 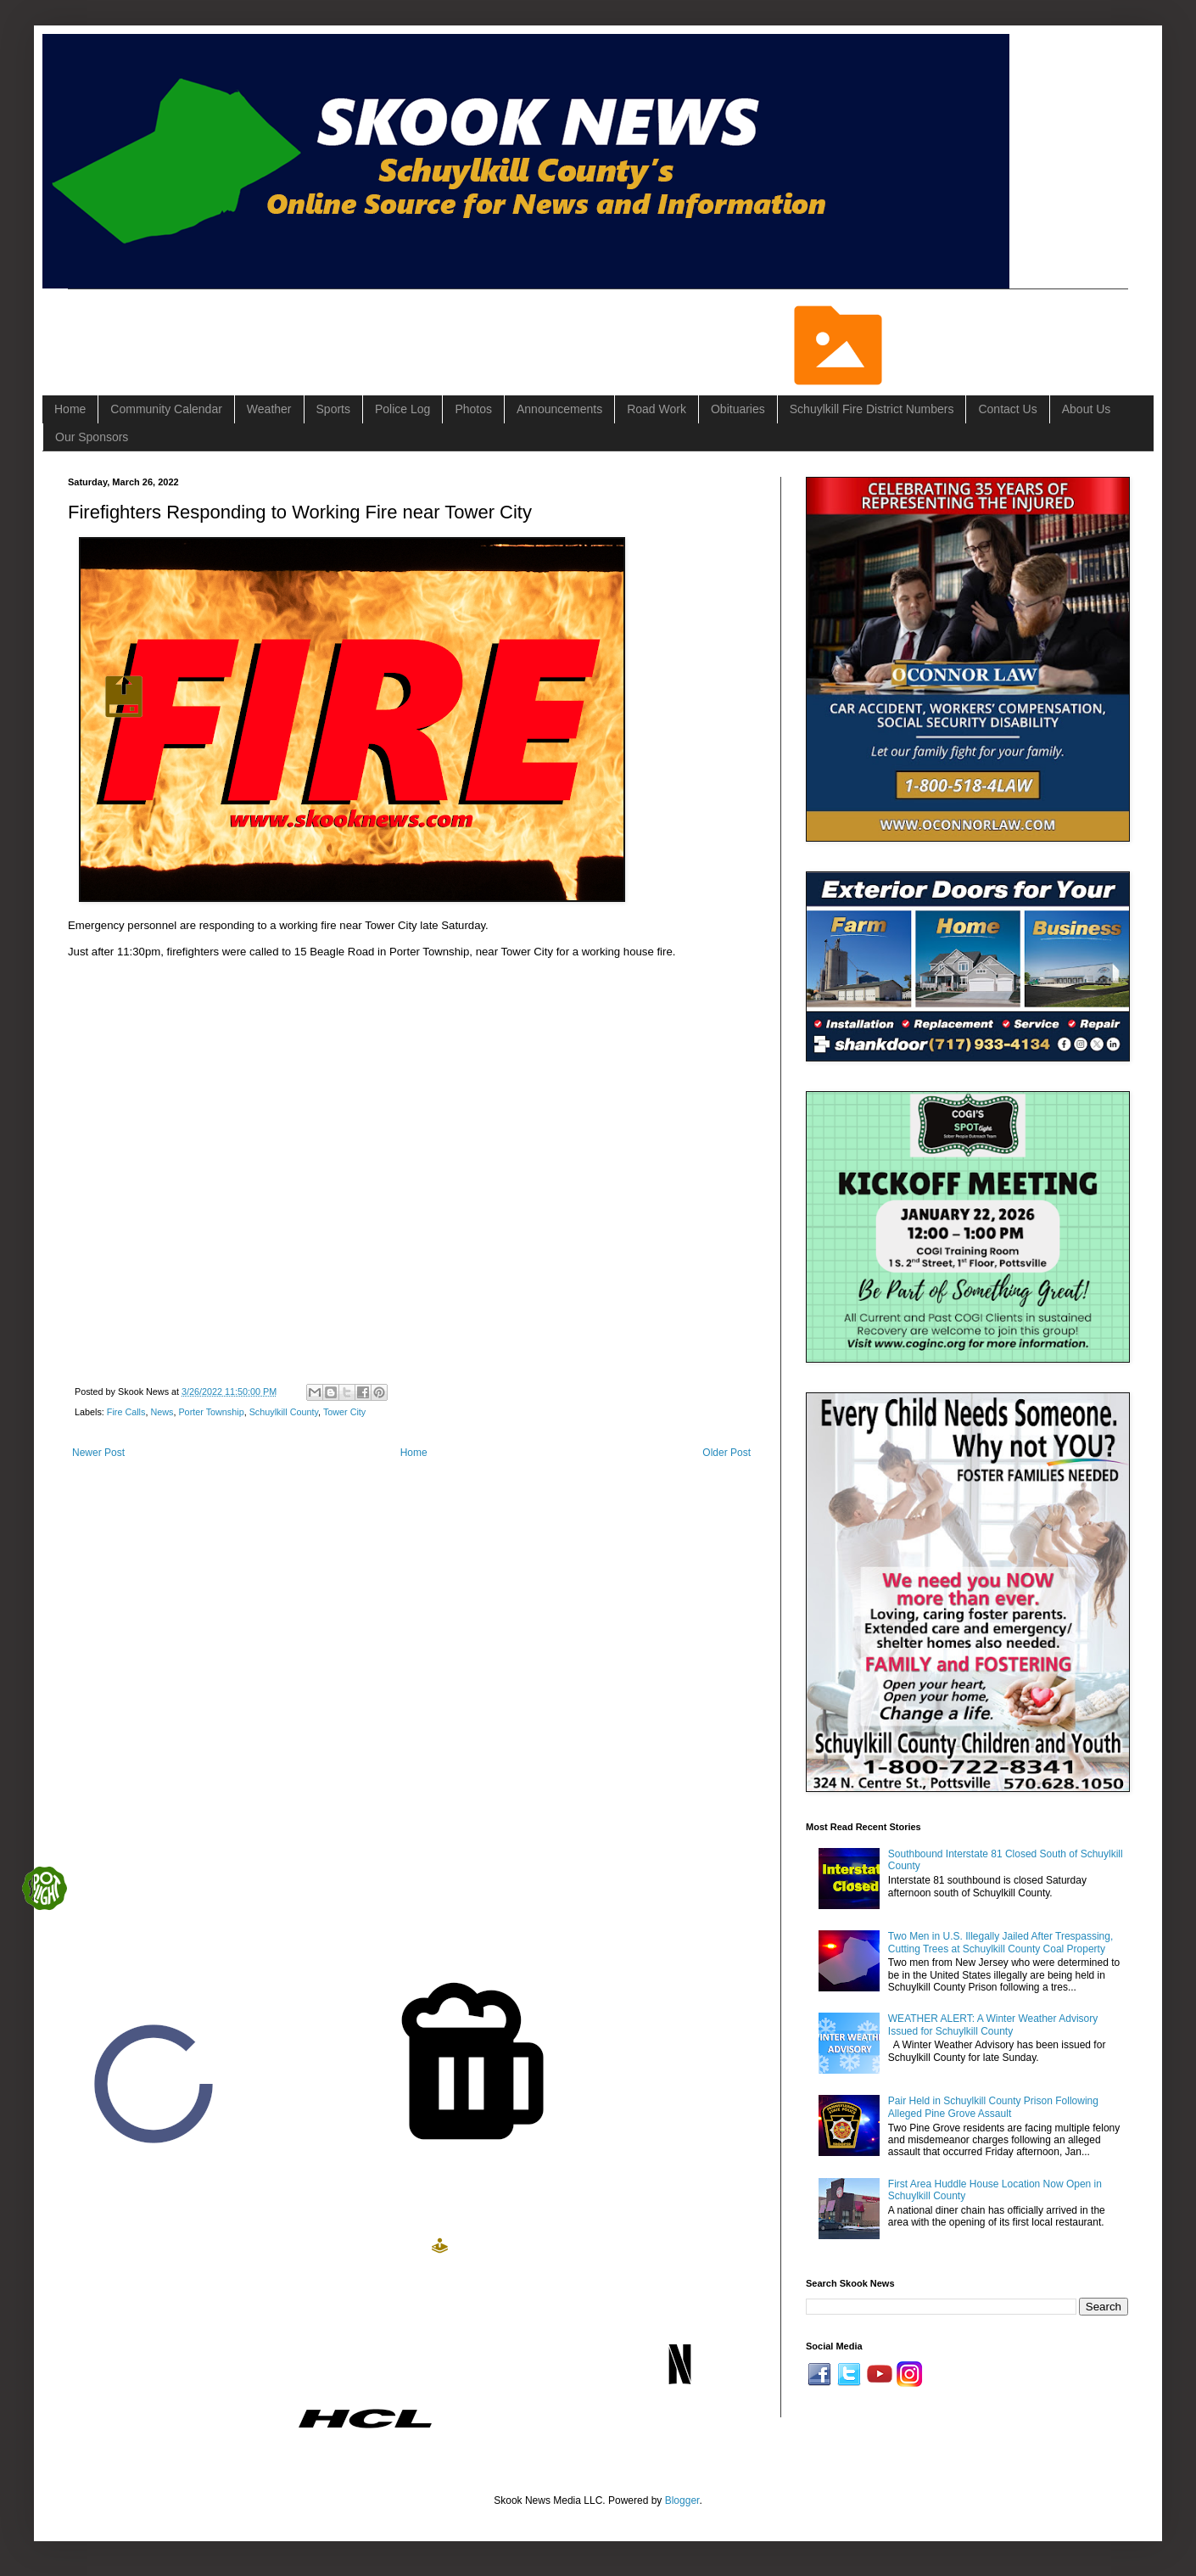 What do you see at coordinates (439, 2245) in the screenshot?
I see `open Apple Arcade gaming service` at bounding box center [439, 2245].